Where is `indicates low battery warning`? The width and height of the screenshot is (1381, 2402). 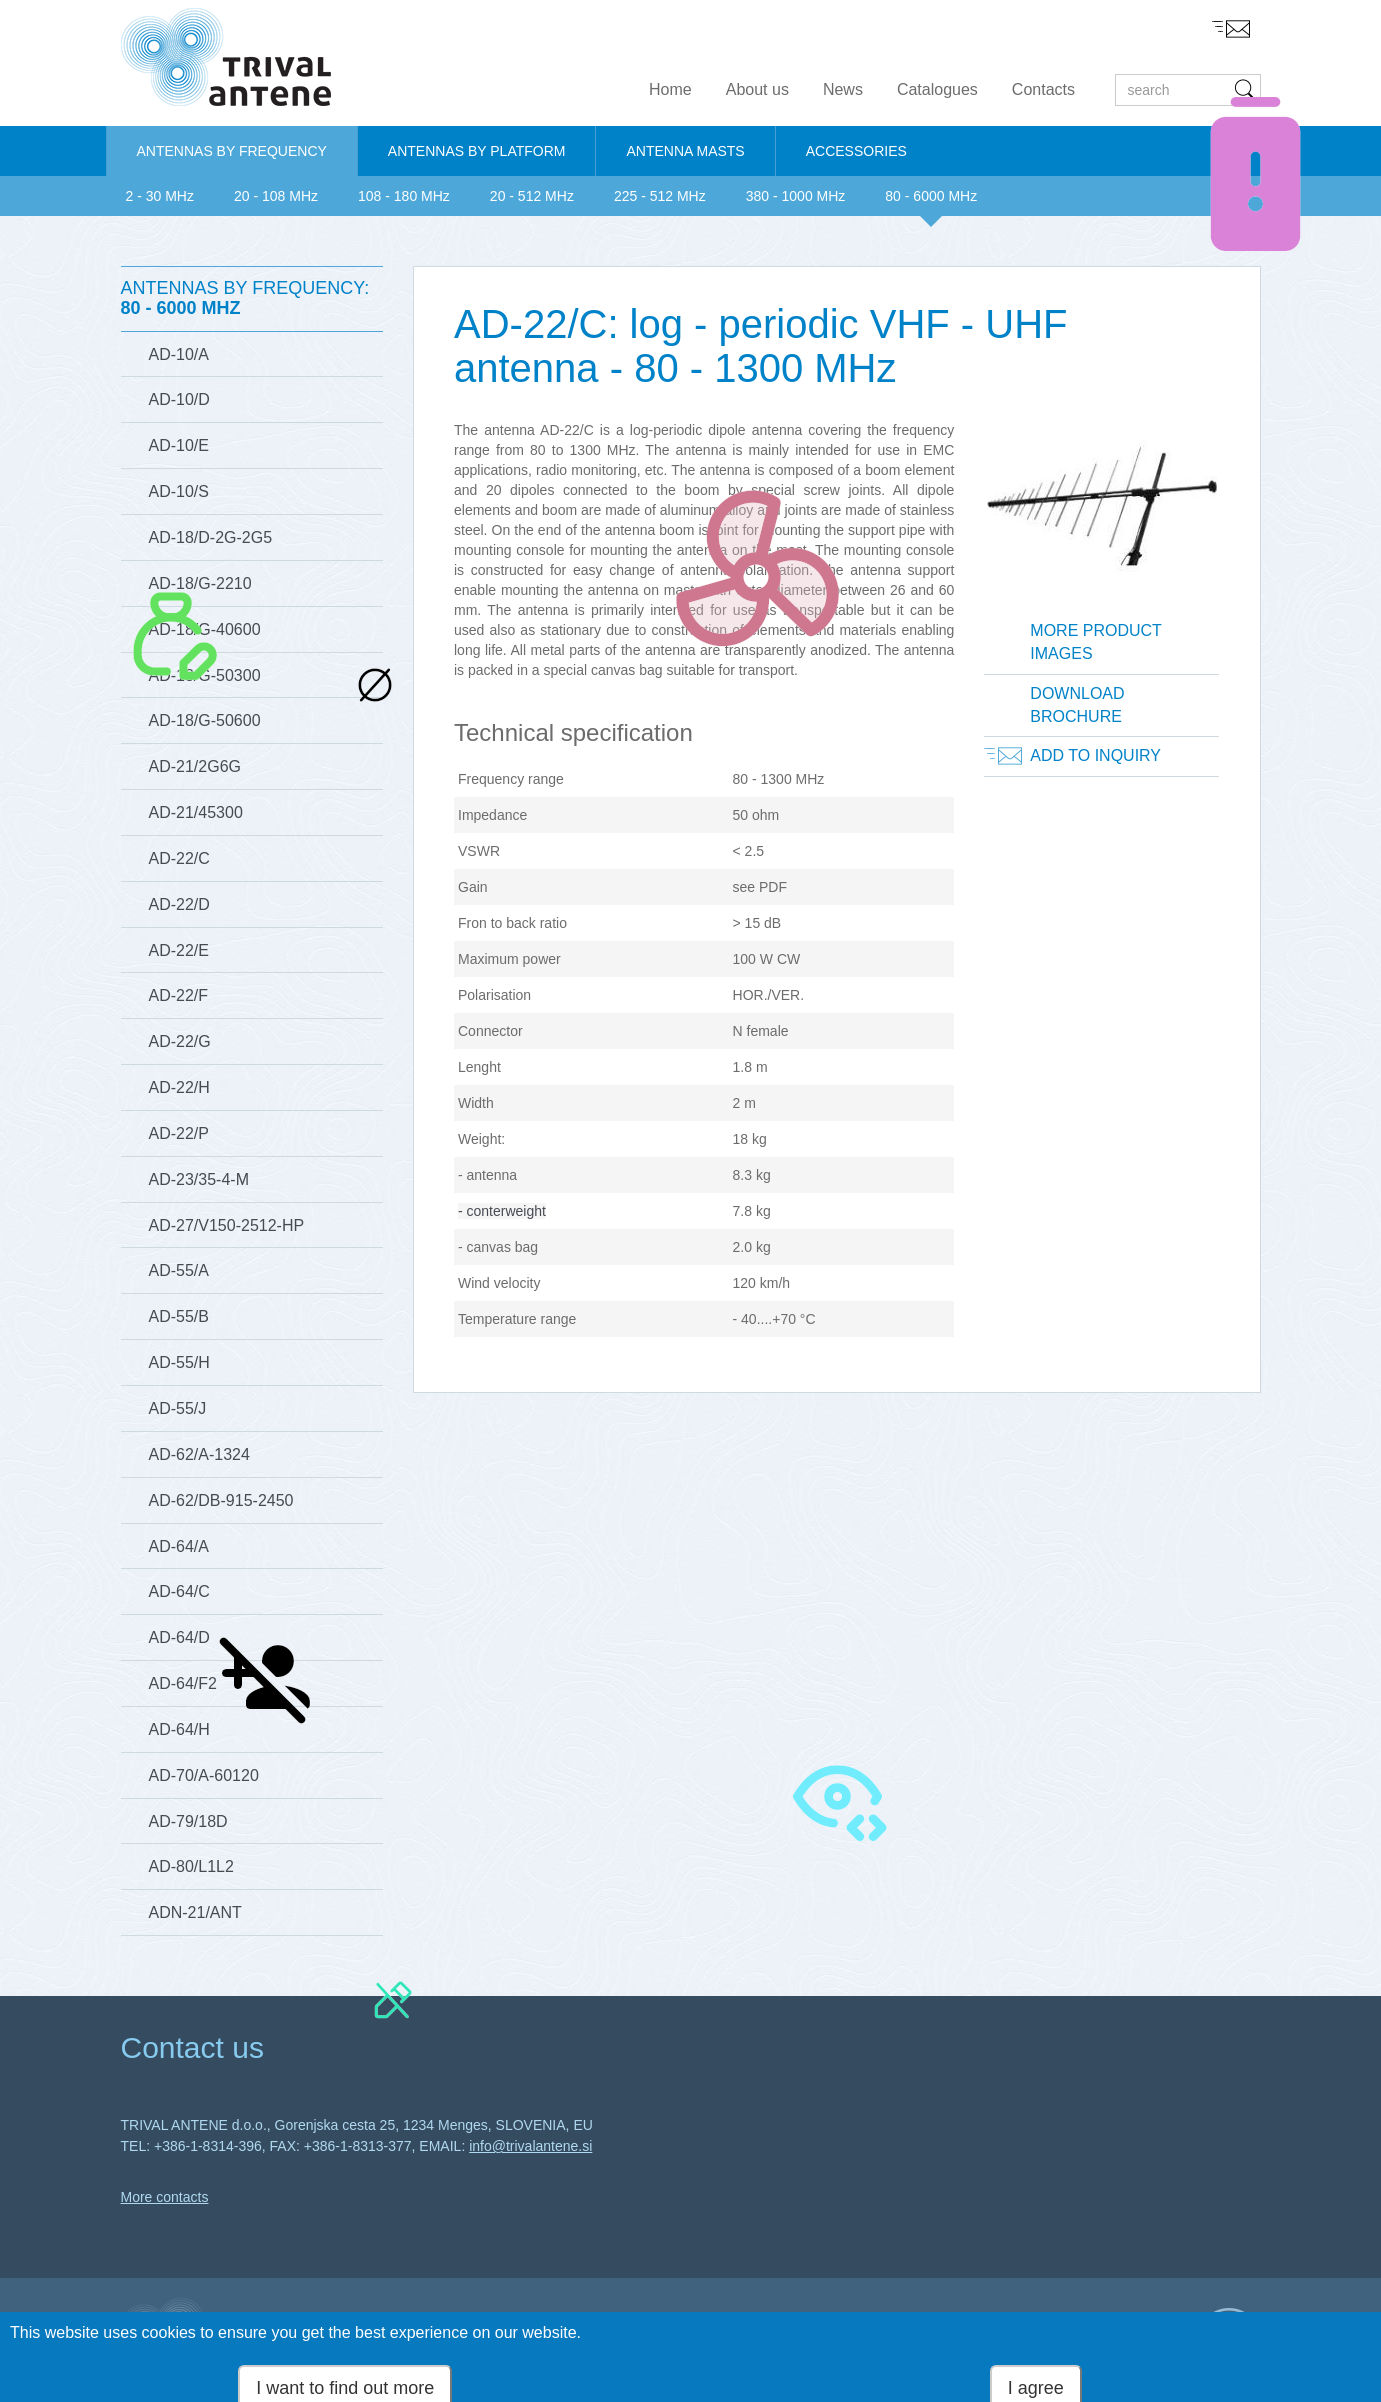
indicates low battery warning is located at coordinates (1255, 176).